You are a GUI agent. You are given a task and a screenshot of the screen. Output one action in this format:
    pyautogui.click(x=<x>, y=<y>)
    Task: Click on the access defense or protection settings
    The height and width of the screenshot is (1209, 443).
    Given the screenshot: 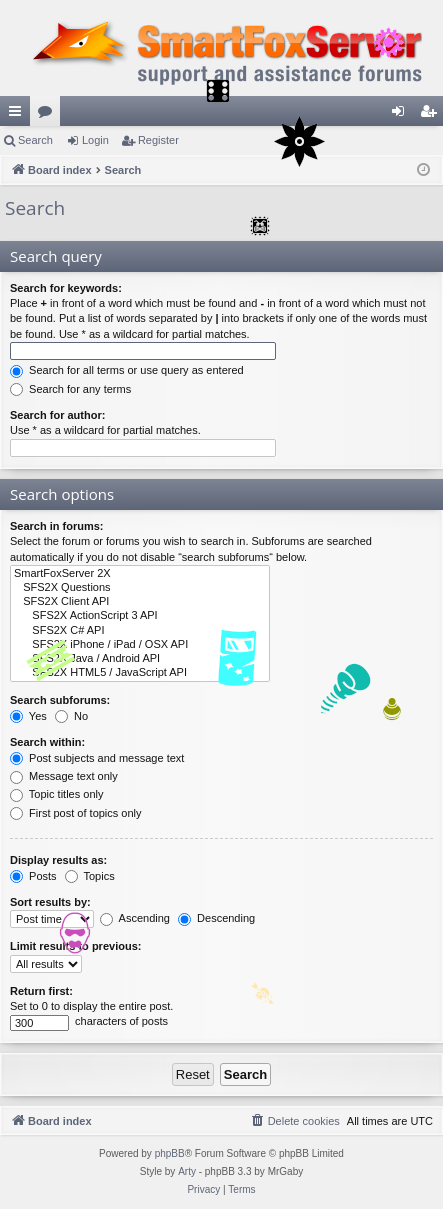 What is the action you would take?
    pyautogui.click(x=234, y=657)
    